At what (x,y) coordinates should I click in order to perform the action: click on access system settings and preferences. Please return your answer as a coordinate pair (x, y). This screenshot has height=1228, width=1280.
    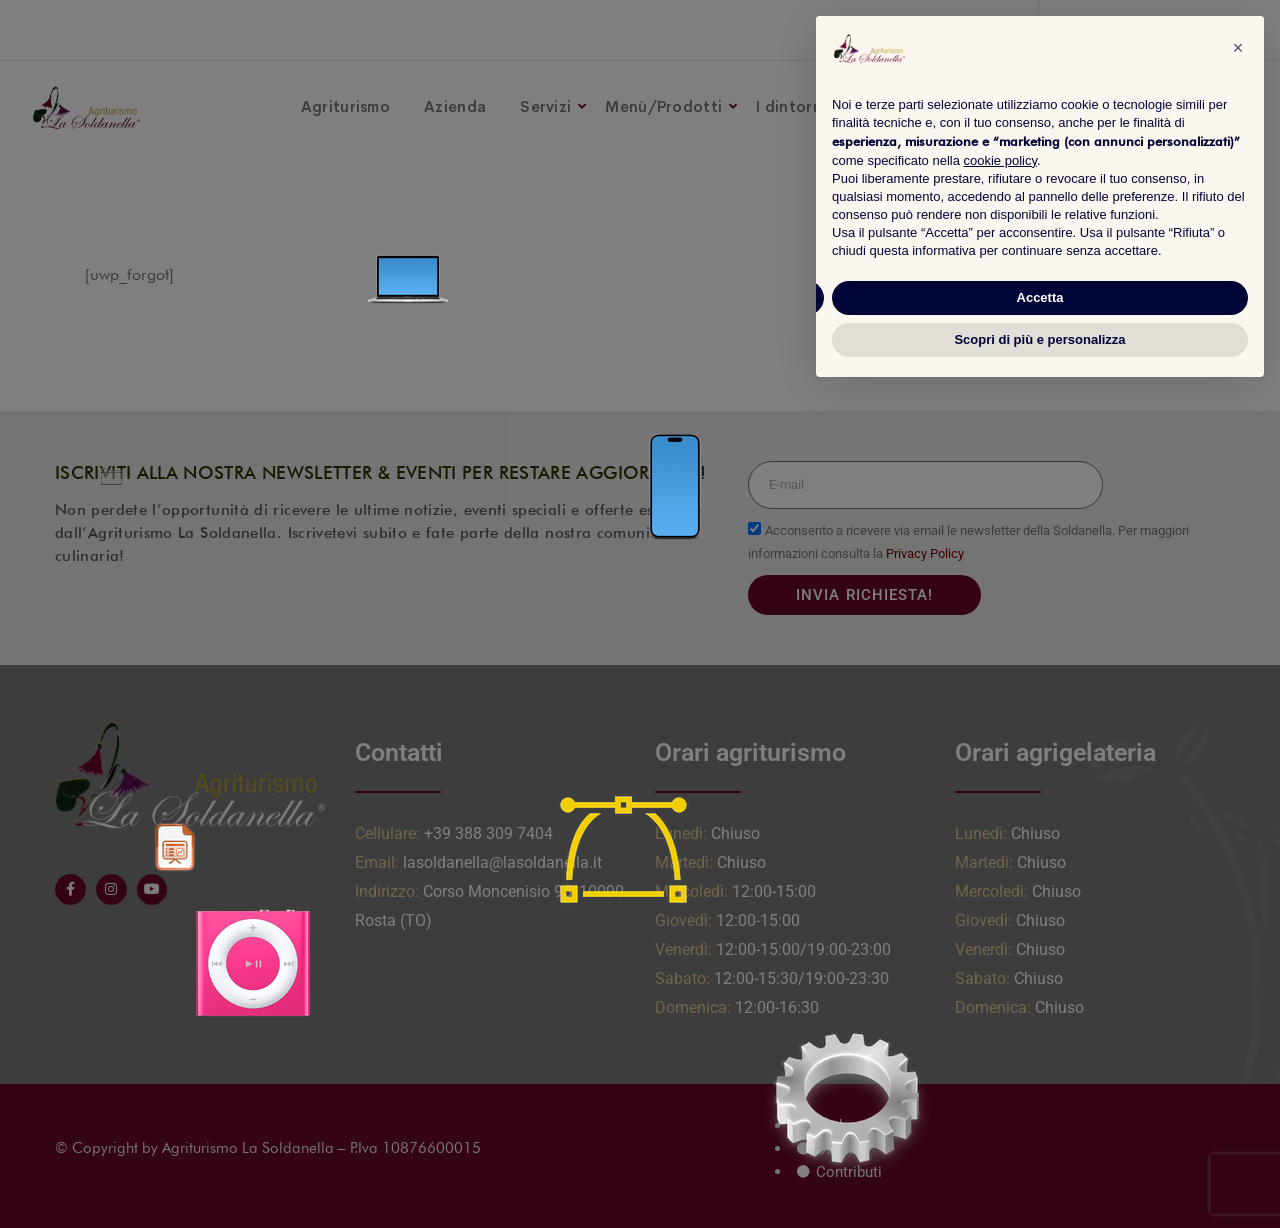
    Looking at the image, I should click on (847, 1097).